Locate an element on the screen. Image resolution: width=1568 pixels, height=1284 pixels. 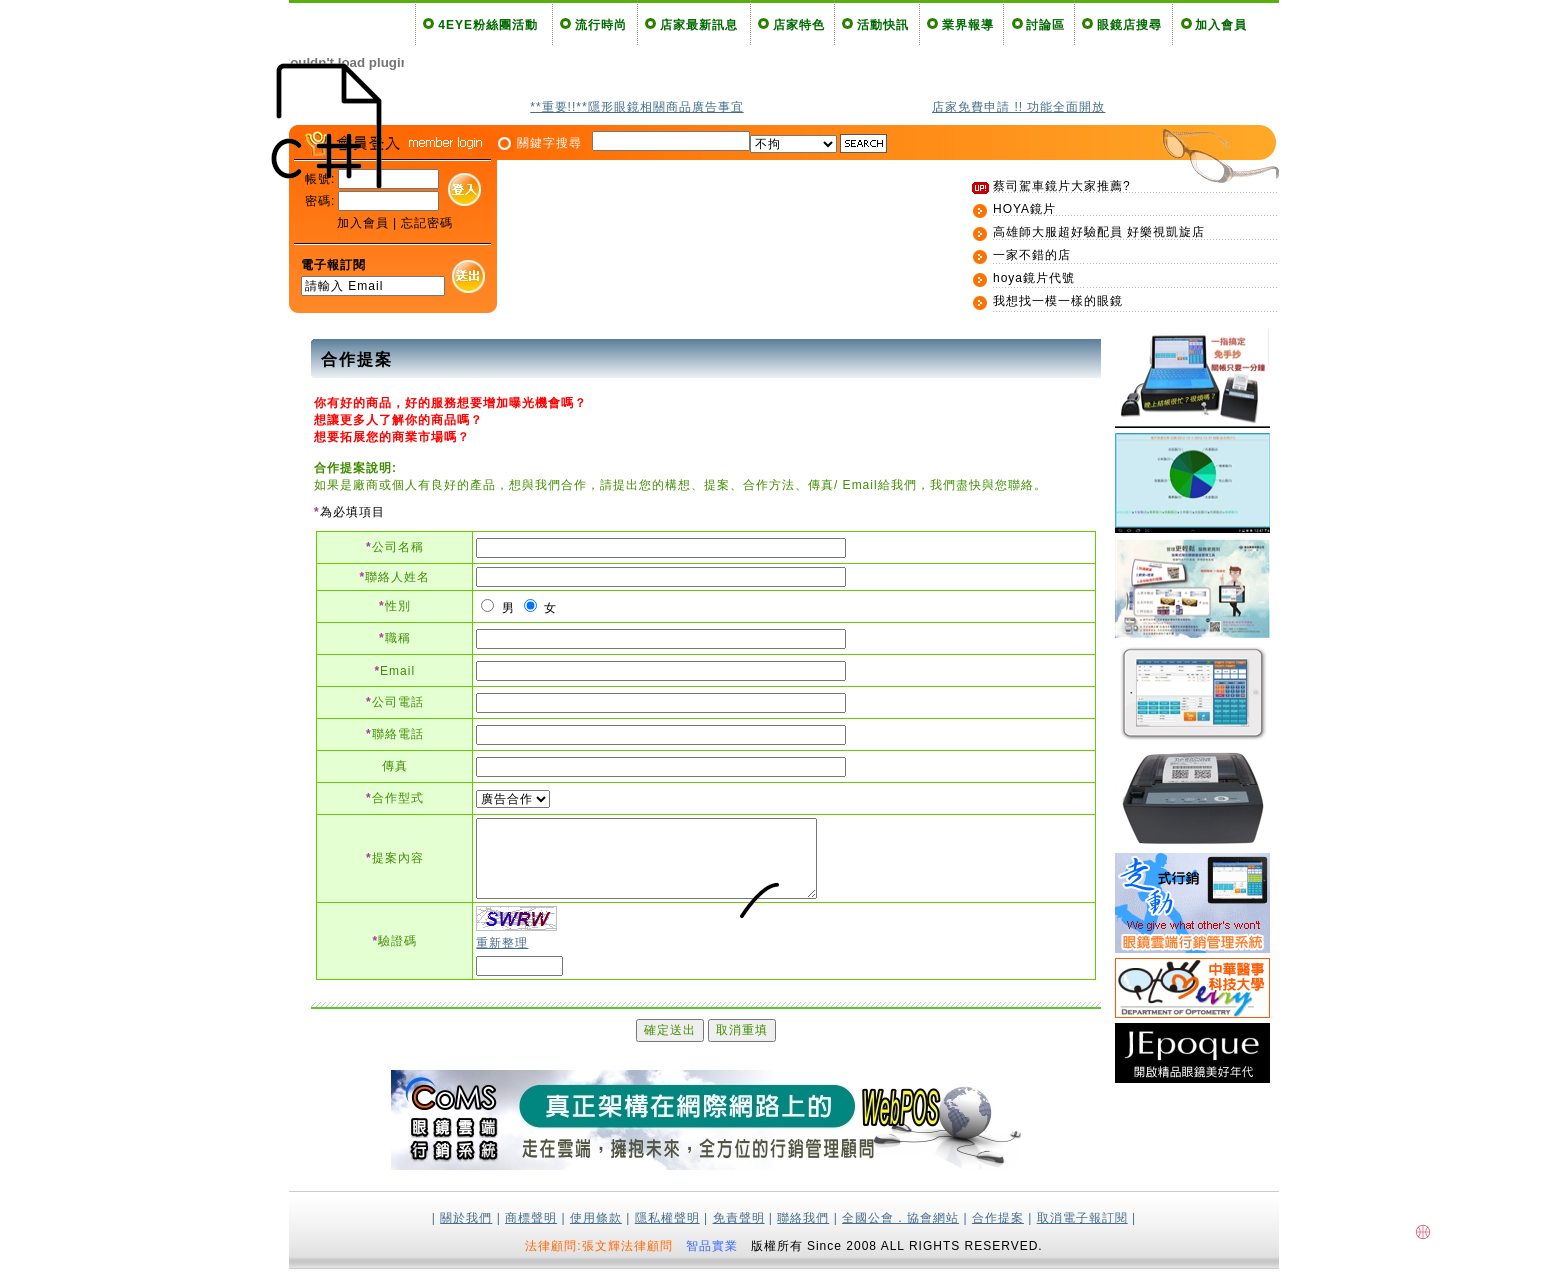
open a C# source code file is located at coordinates (329, 126).